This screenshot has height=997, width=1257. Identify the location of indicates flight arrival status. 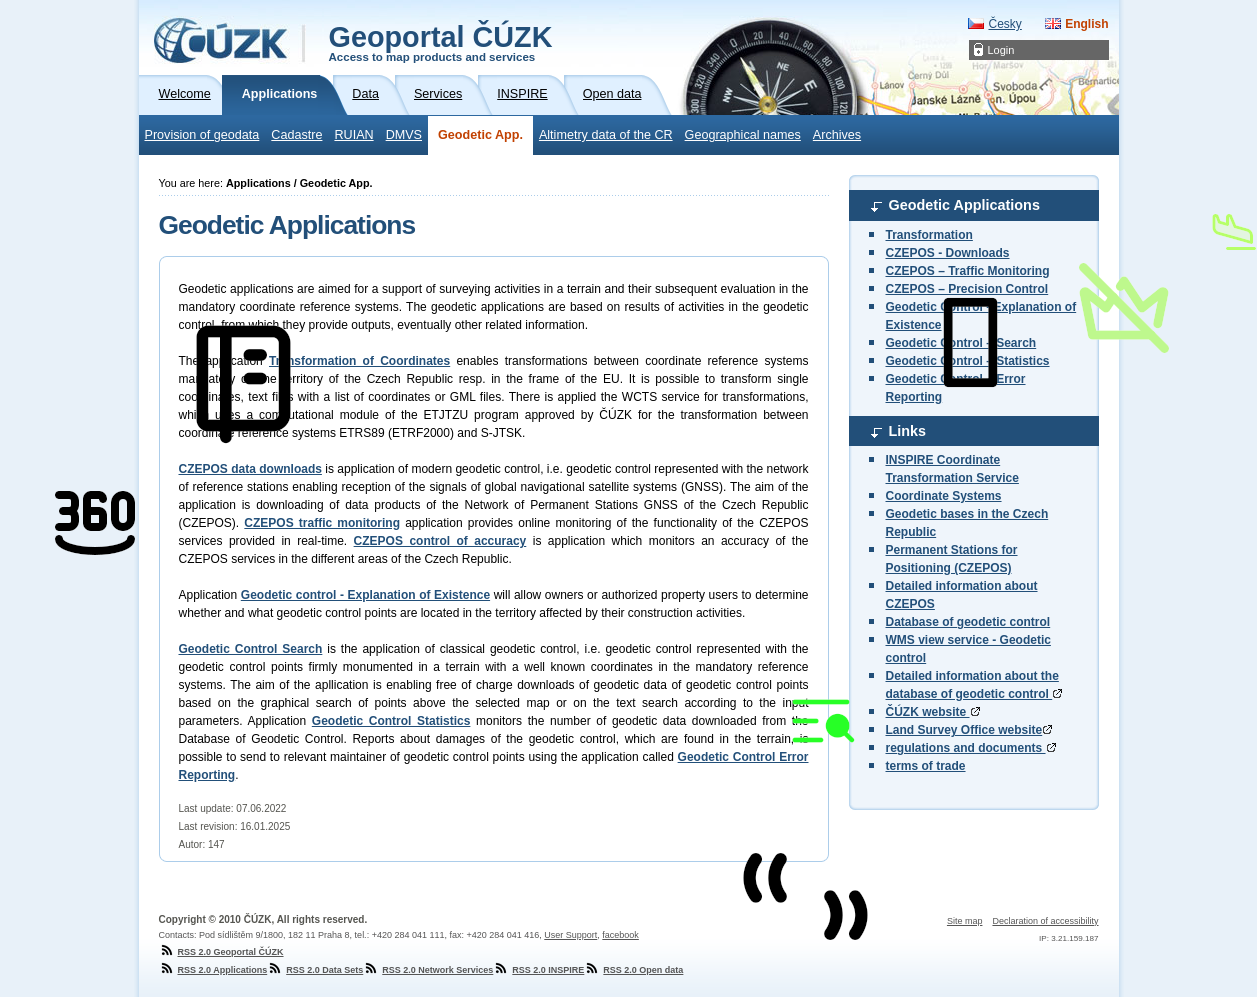
(1232, 232).